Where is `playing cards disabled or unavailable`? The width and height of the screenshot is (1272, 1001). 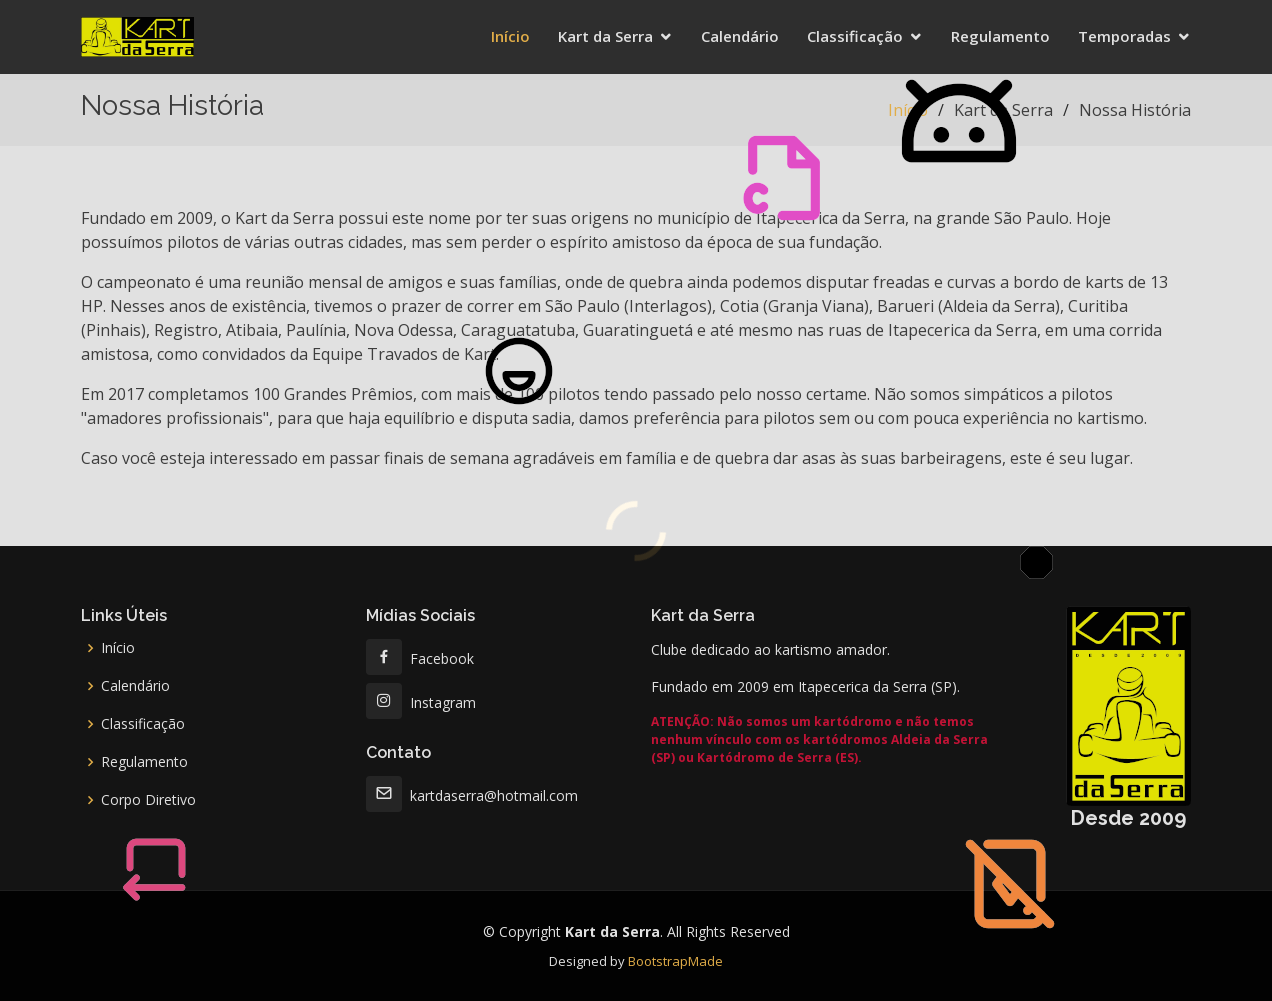
playing cards disabled or unavailable is located at coordinates (1010, 884).